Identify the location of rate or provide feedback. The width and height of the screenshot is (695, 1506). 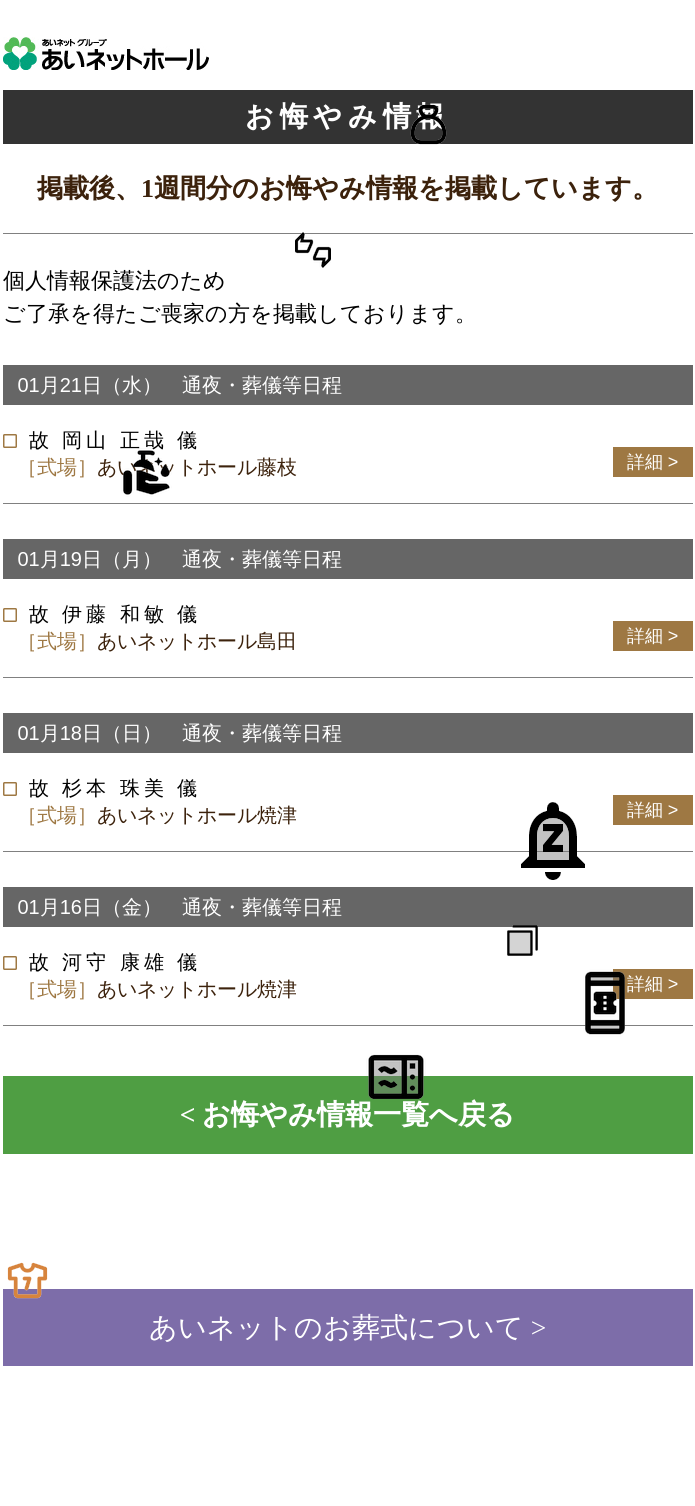
(313, 250).